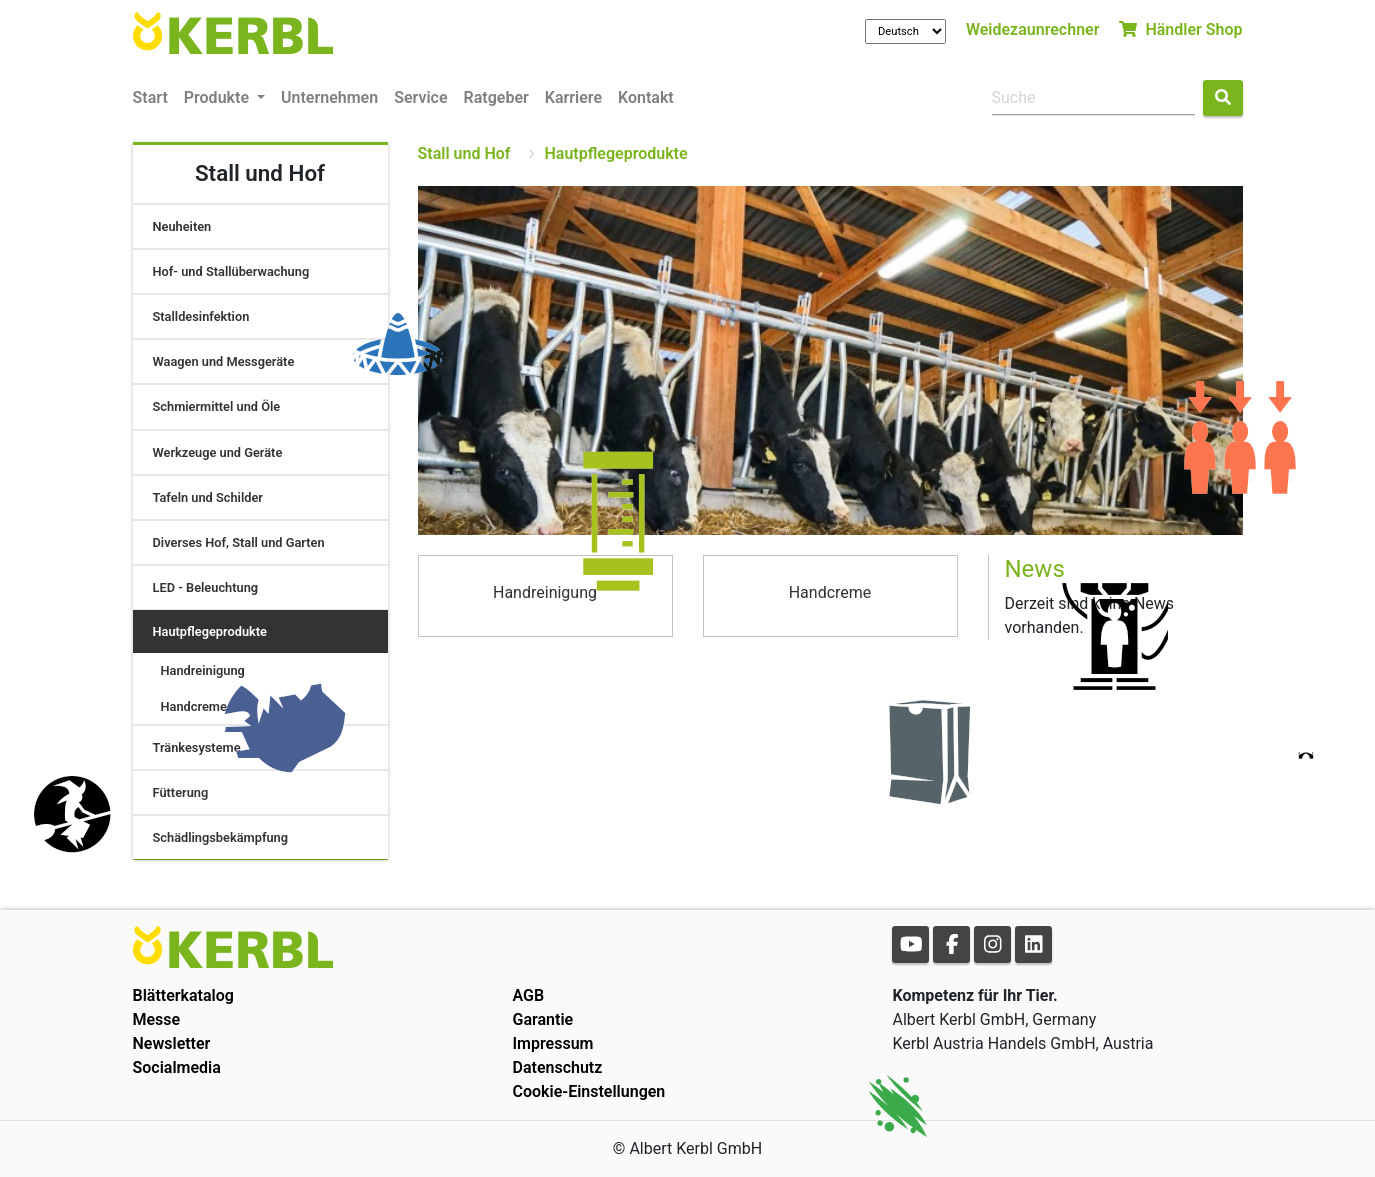  Describe the element at coordinates (398, 344) in the screenshot. I see `select mexican or latin american themed content` at that location.